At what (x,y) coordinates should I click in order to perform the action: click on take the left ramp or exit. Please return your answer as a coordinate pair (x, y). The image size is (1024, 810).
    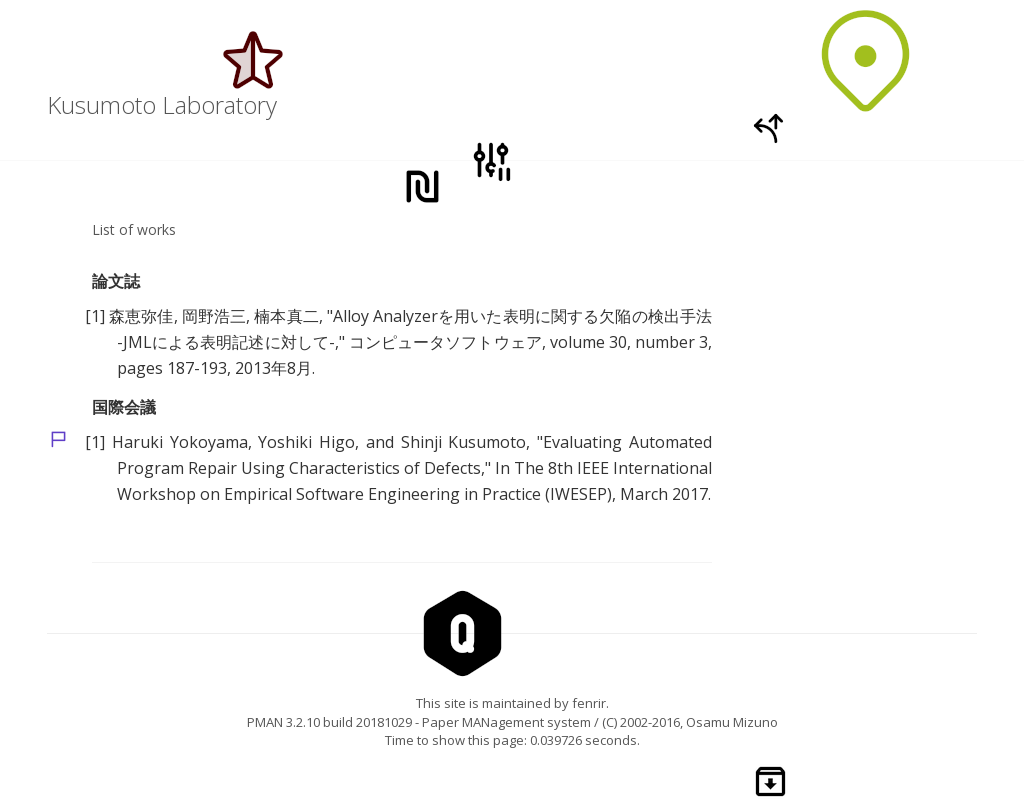
    Looking at the image, I should click on (768, 128).